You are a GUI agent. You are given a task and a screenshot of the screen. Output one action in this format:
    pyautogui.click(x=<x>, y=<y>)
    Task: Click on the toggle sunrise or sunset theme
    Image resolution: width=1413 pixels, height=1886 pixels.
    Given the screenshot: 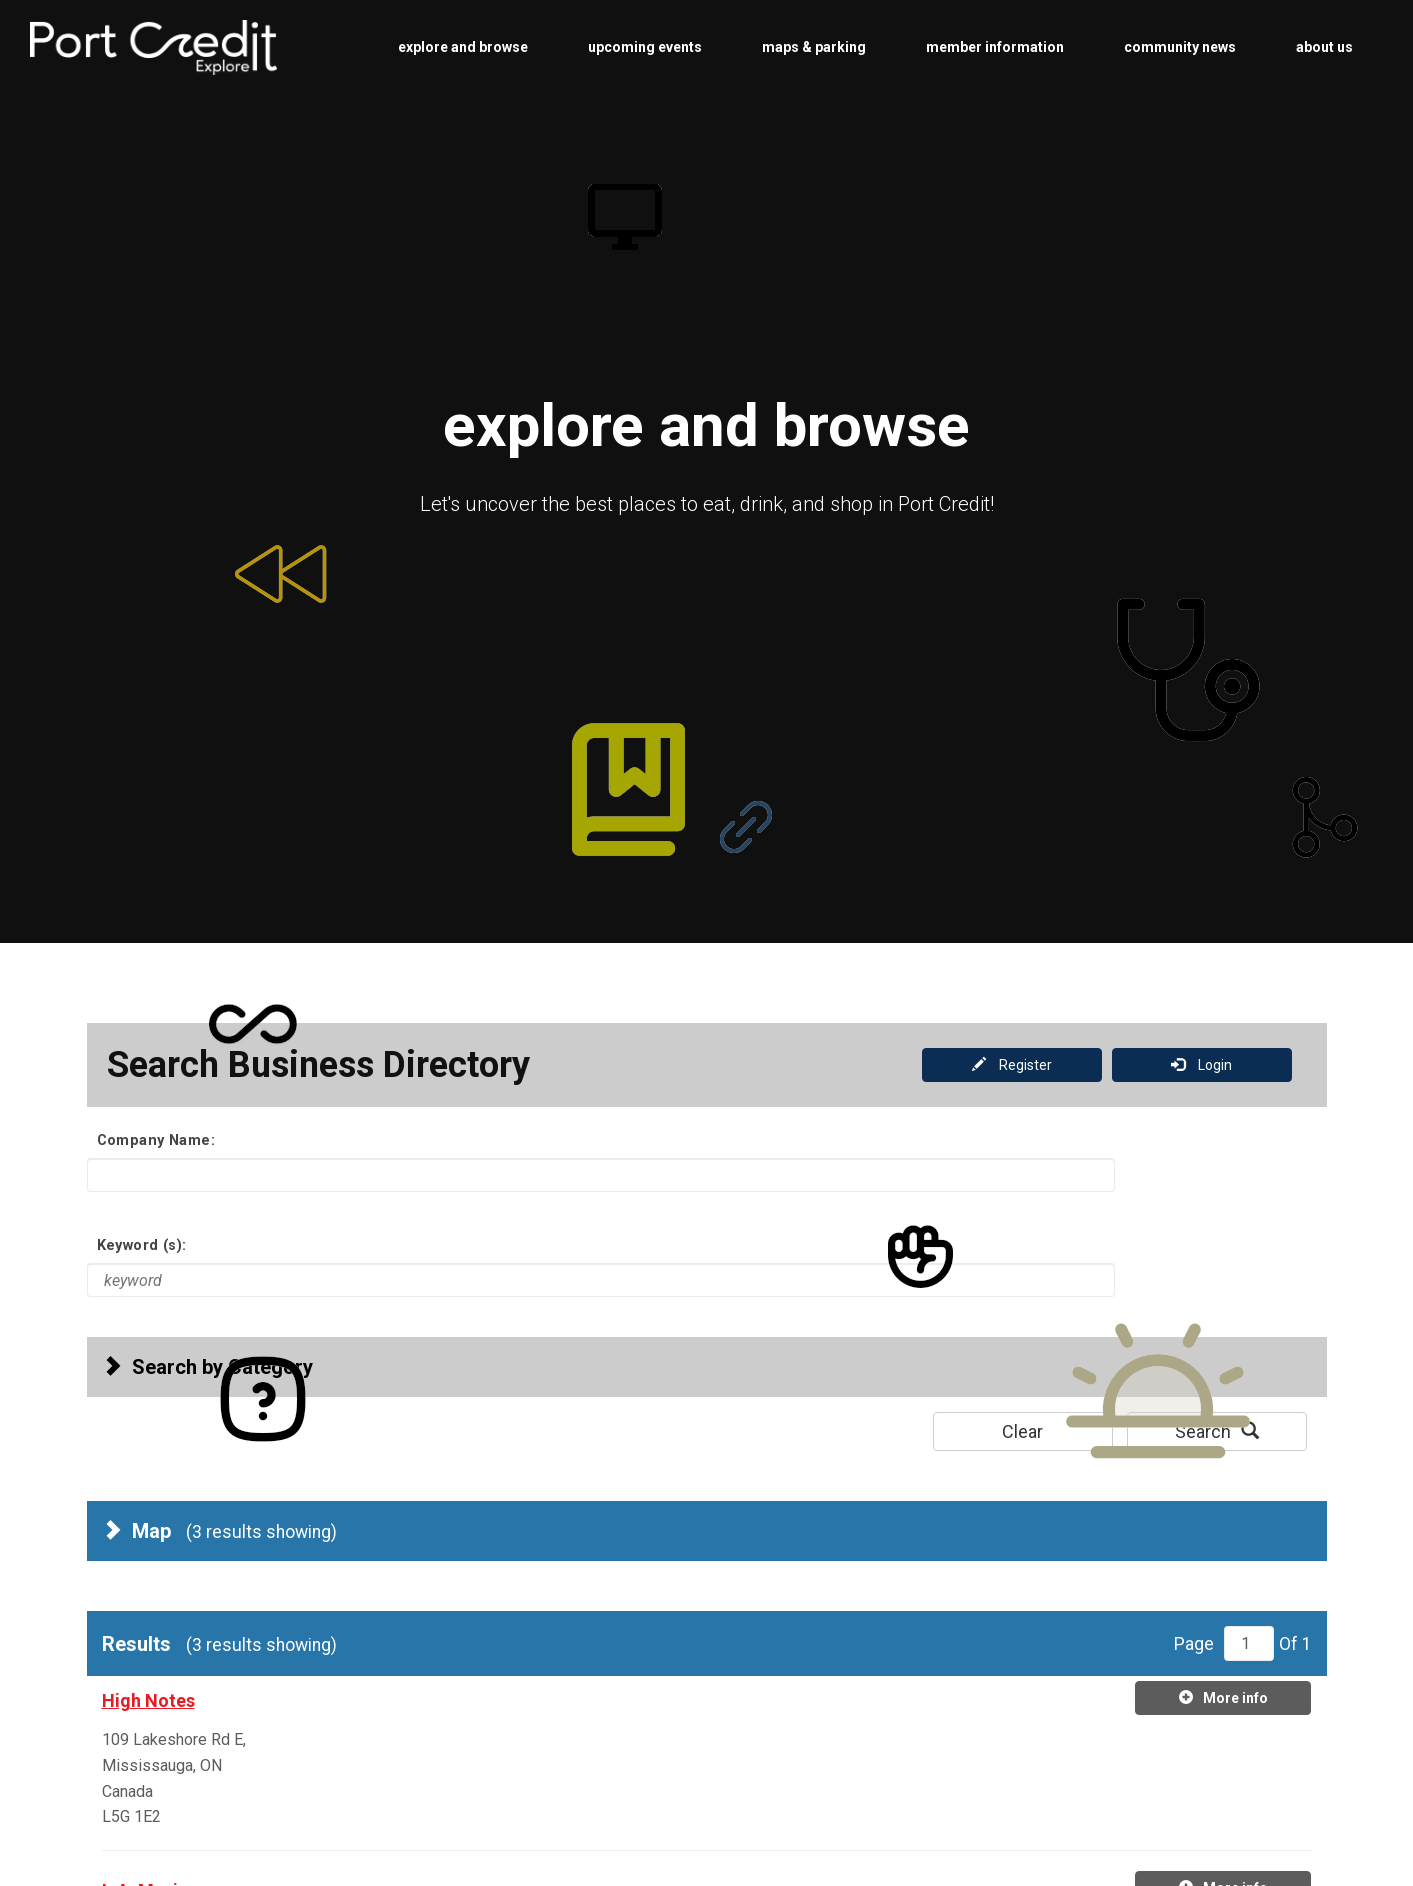 What is the action you would take?
    pyautogui.click(x=1158, y=1397)
    